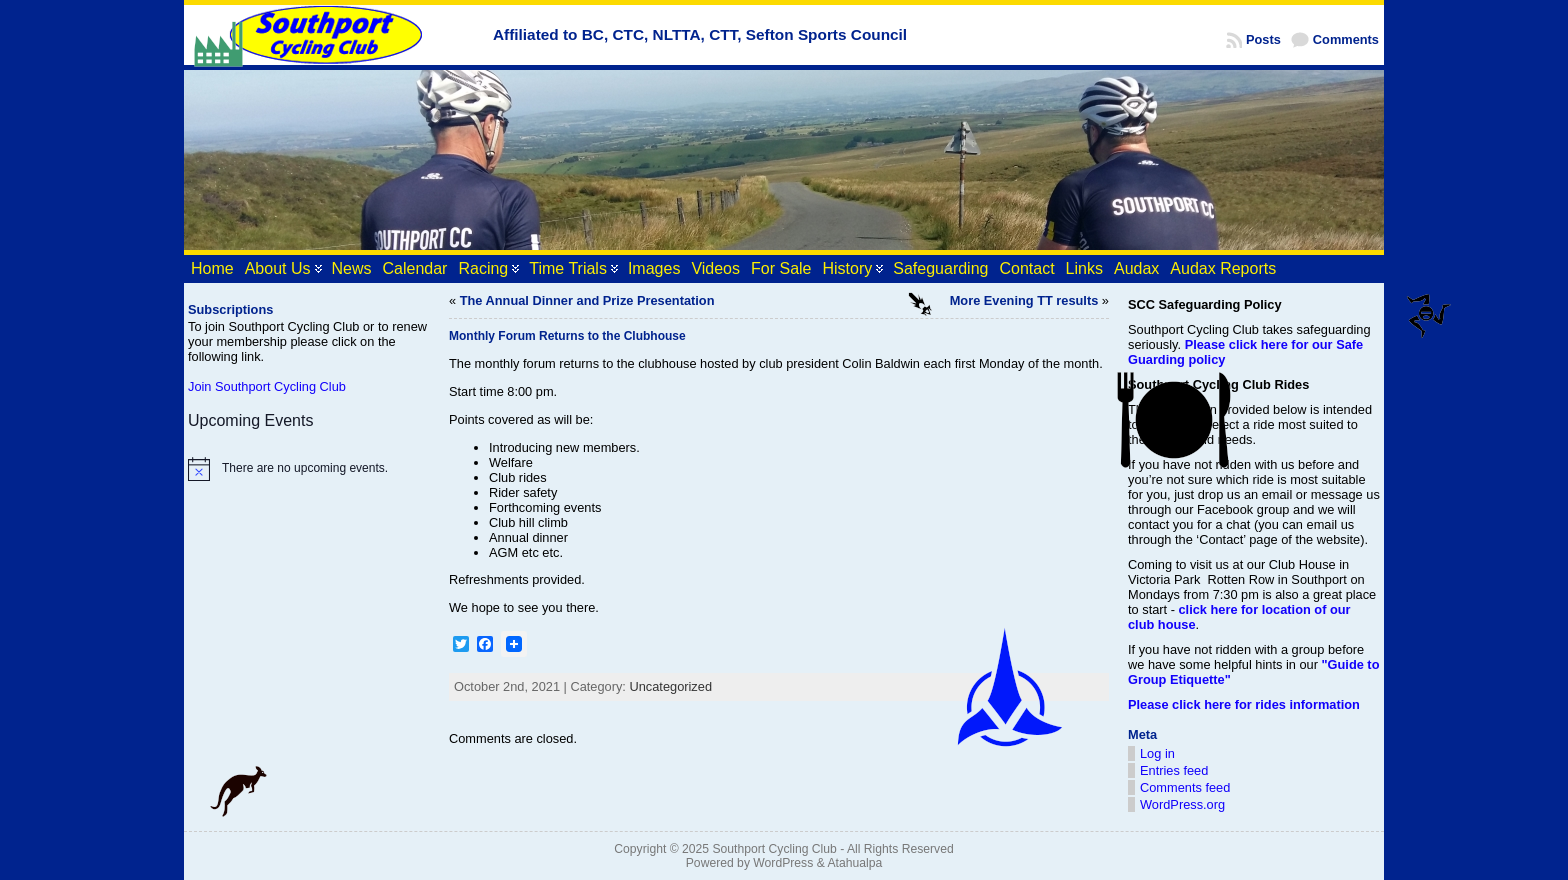 The height and width of the screenshot is (880, 1568). What do you see at coordinates (238, 791) in the screenshot?
I see `indicates australian content or region` at bounding box center [238, 791].